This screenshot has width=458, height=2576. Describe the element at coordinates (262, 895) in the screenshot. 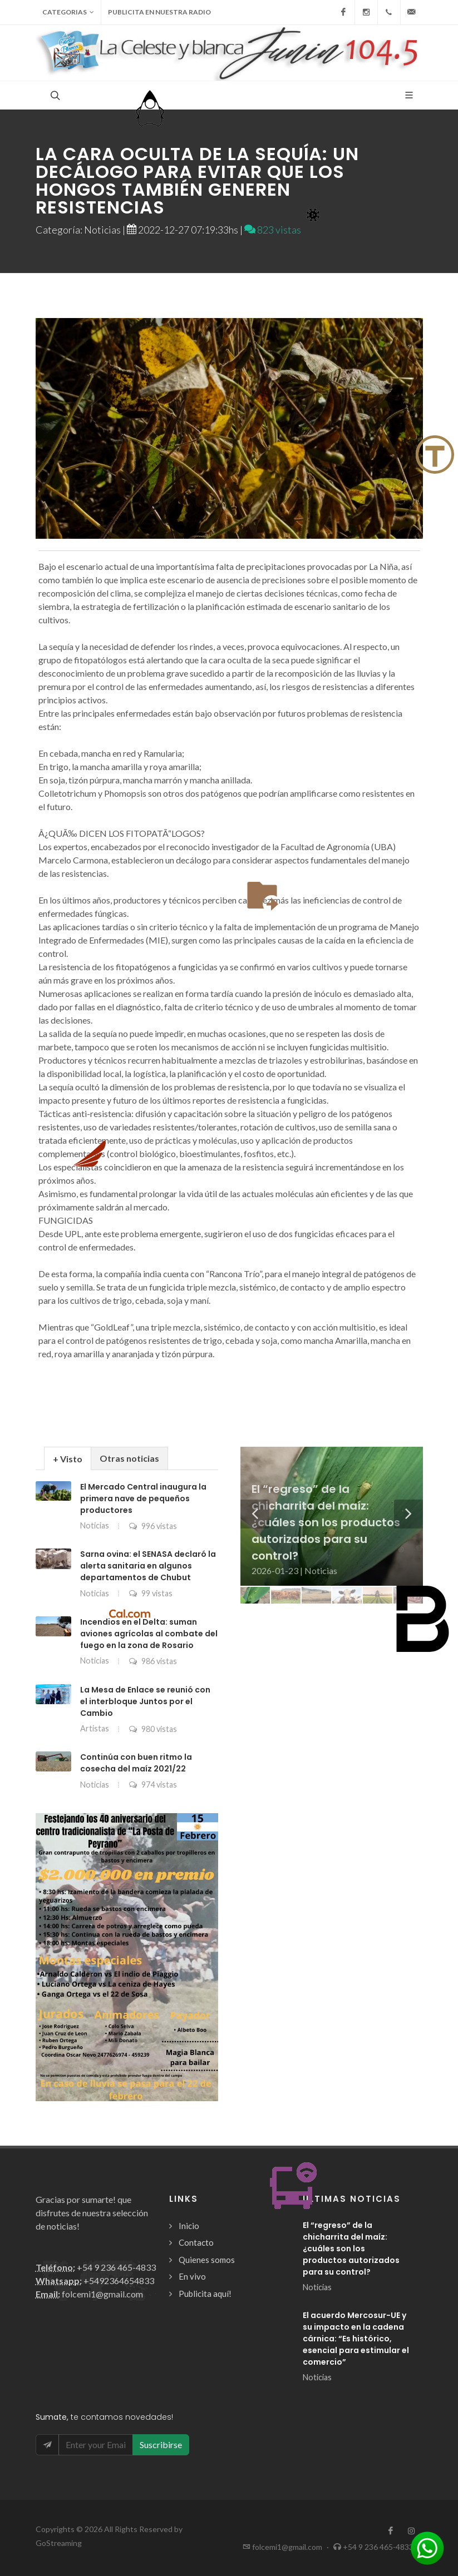

I see `access shared folder` at that location.